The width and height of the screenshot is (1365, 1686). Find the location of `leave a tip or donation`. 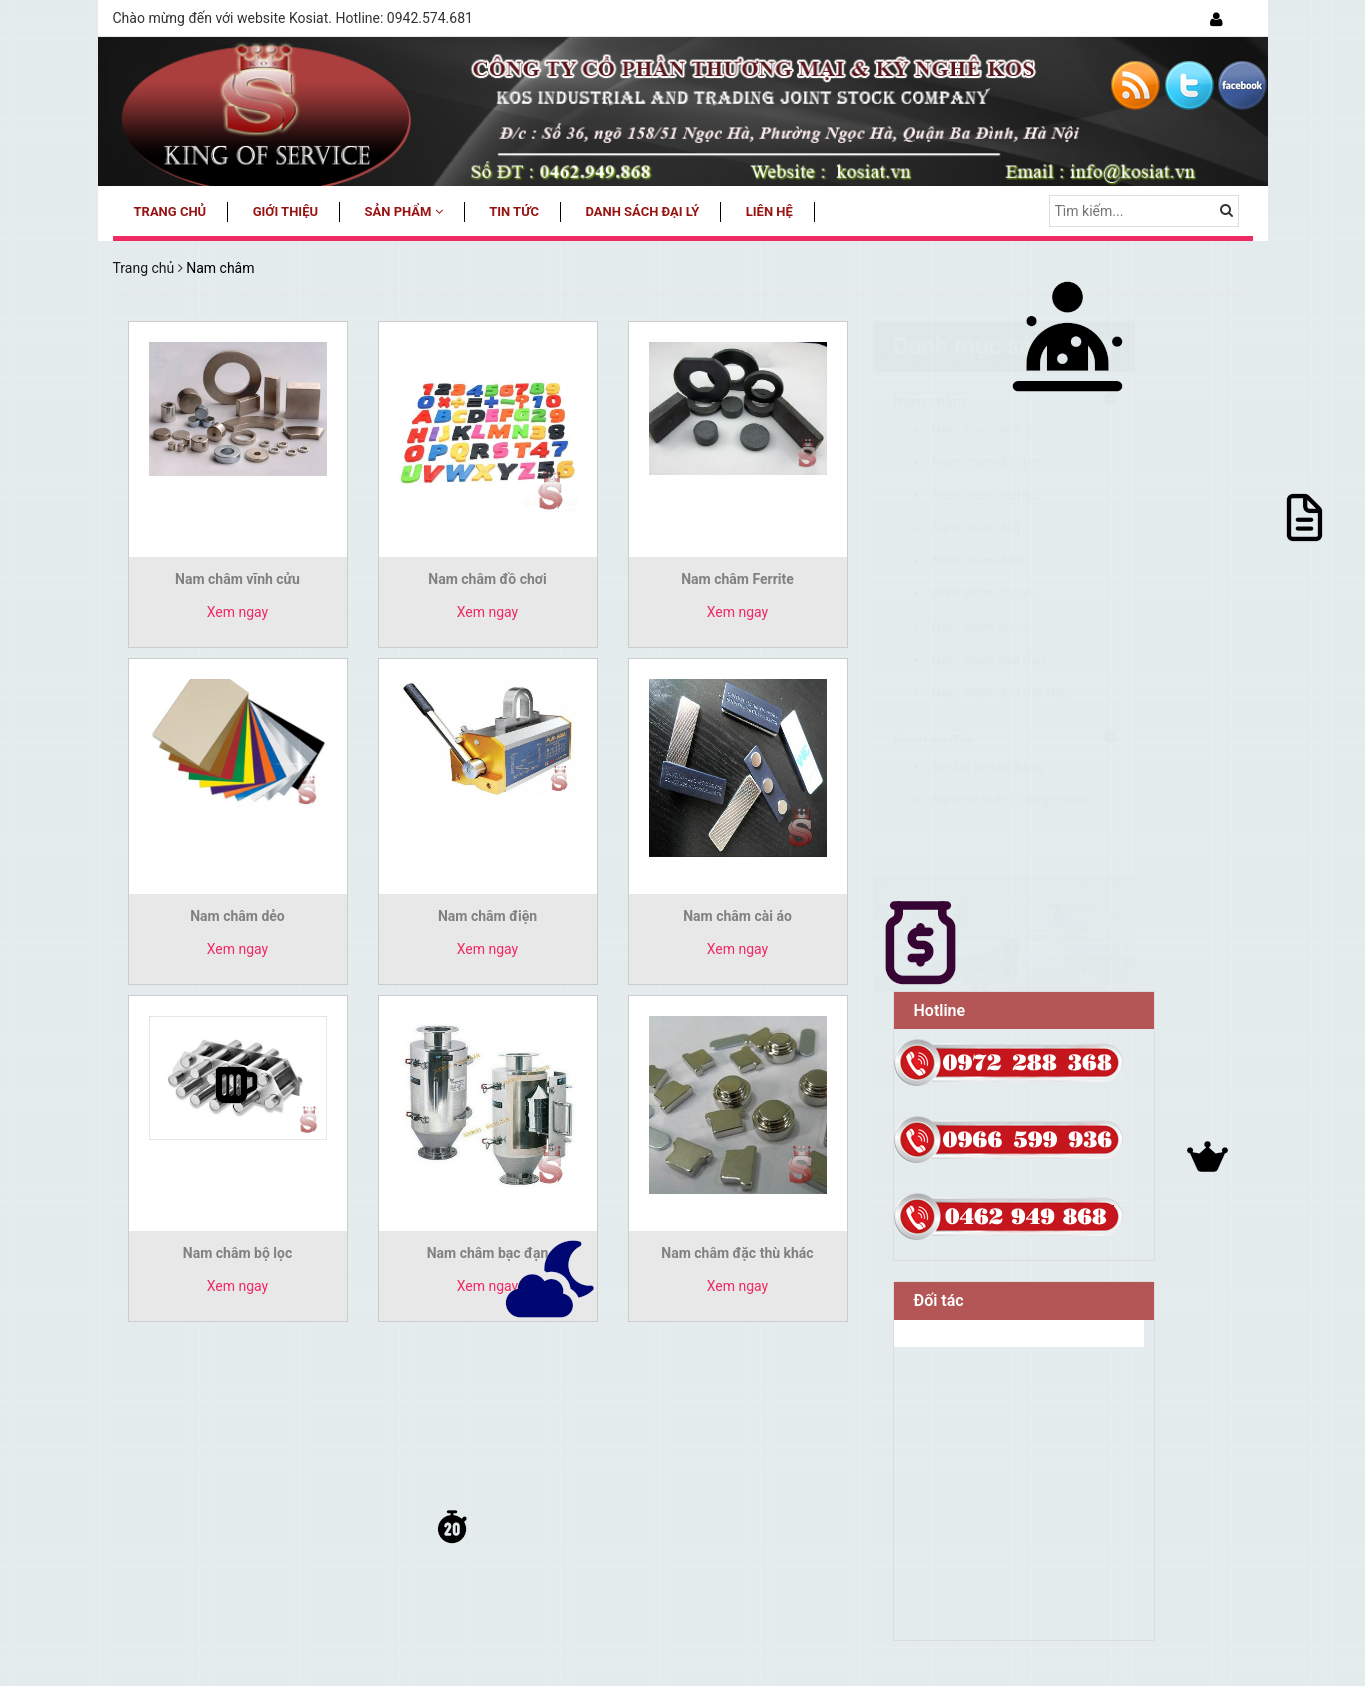

leave a tip or donation is located at coordinates (920, 940).